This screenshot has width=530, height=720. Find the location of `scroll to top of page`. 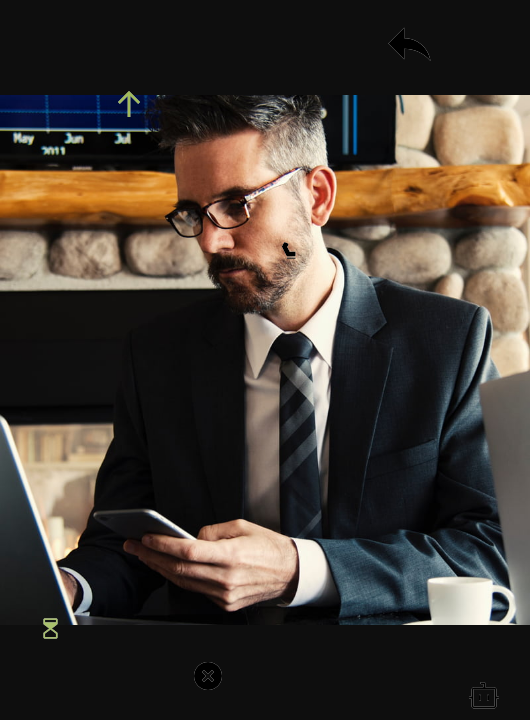

scroll to top of page is located at coordinates (129, 104).